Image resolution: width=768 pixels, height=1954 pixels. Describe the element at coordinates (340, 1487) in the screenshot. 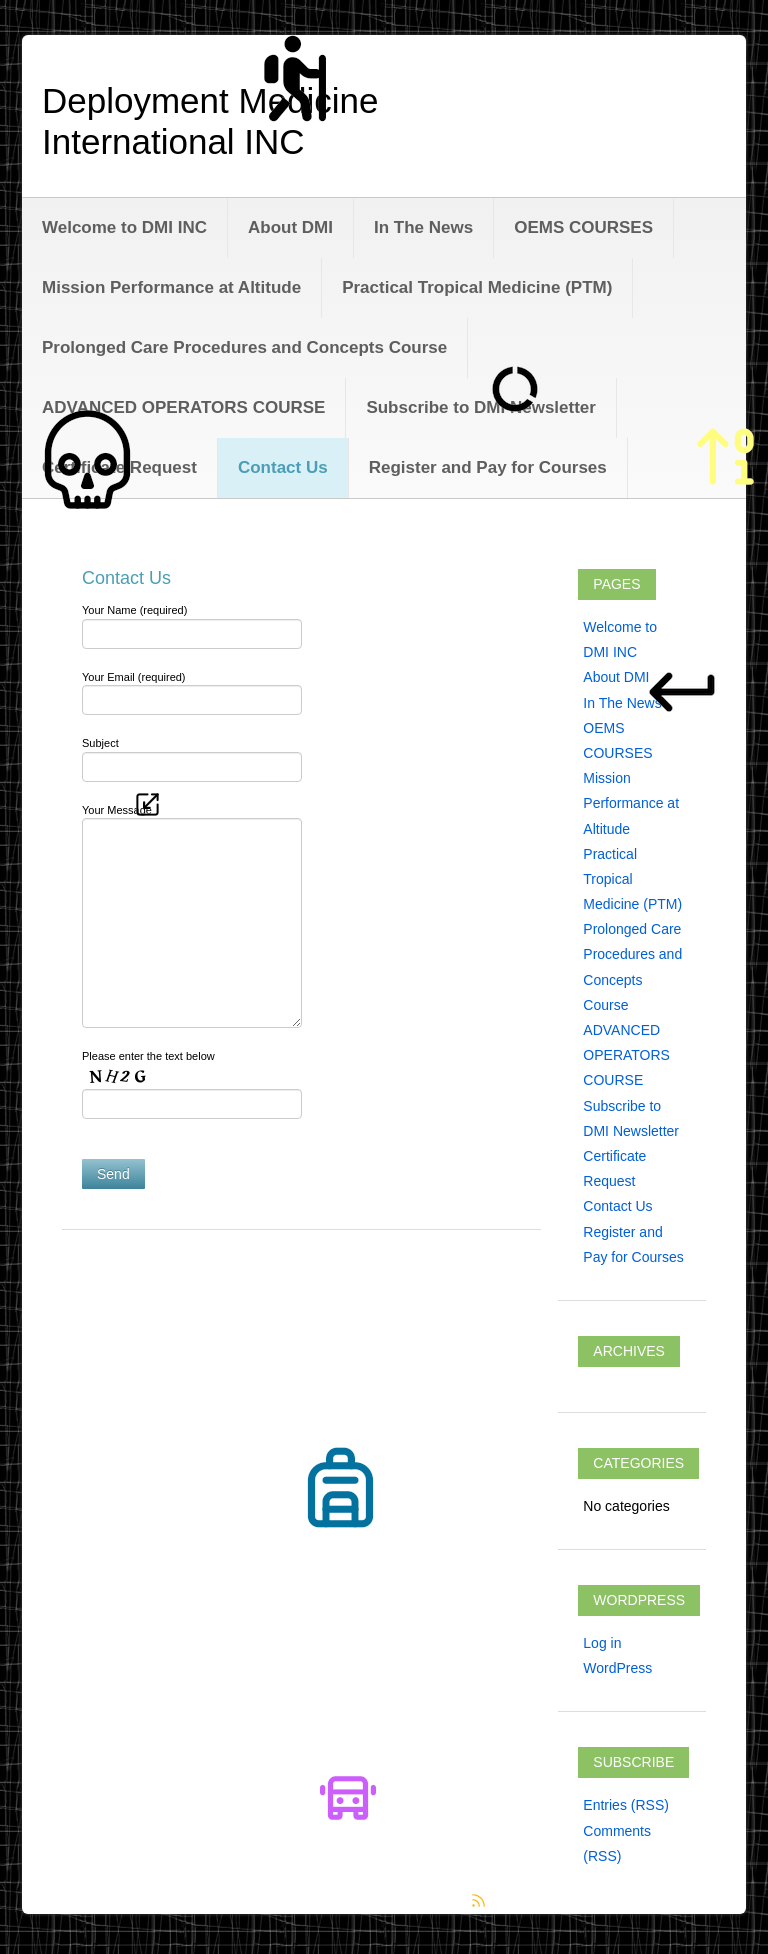

I see `access your inventory or stored items` at that location.